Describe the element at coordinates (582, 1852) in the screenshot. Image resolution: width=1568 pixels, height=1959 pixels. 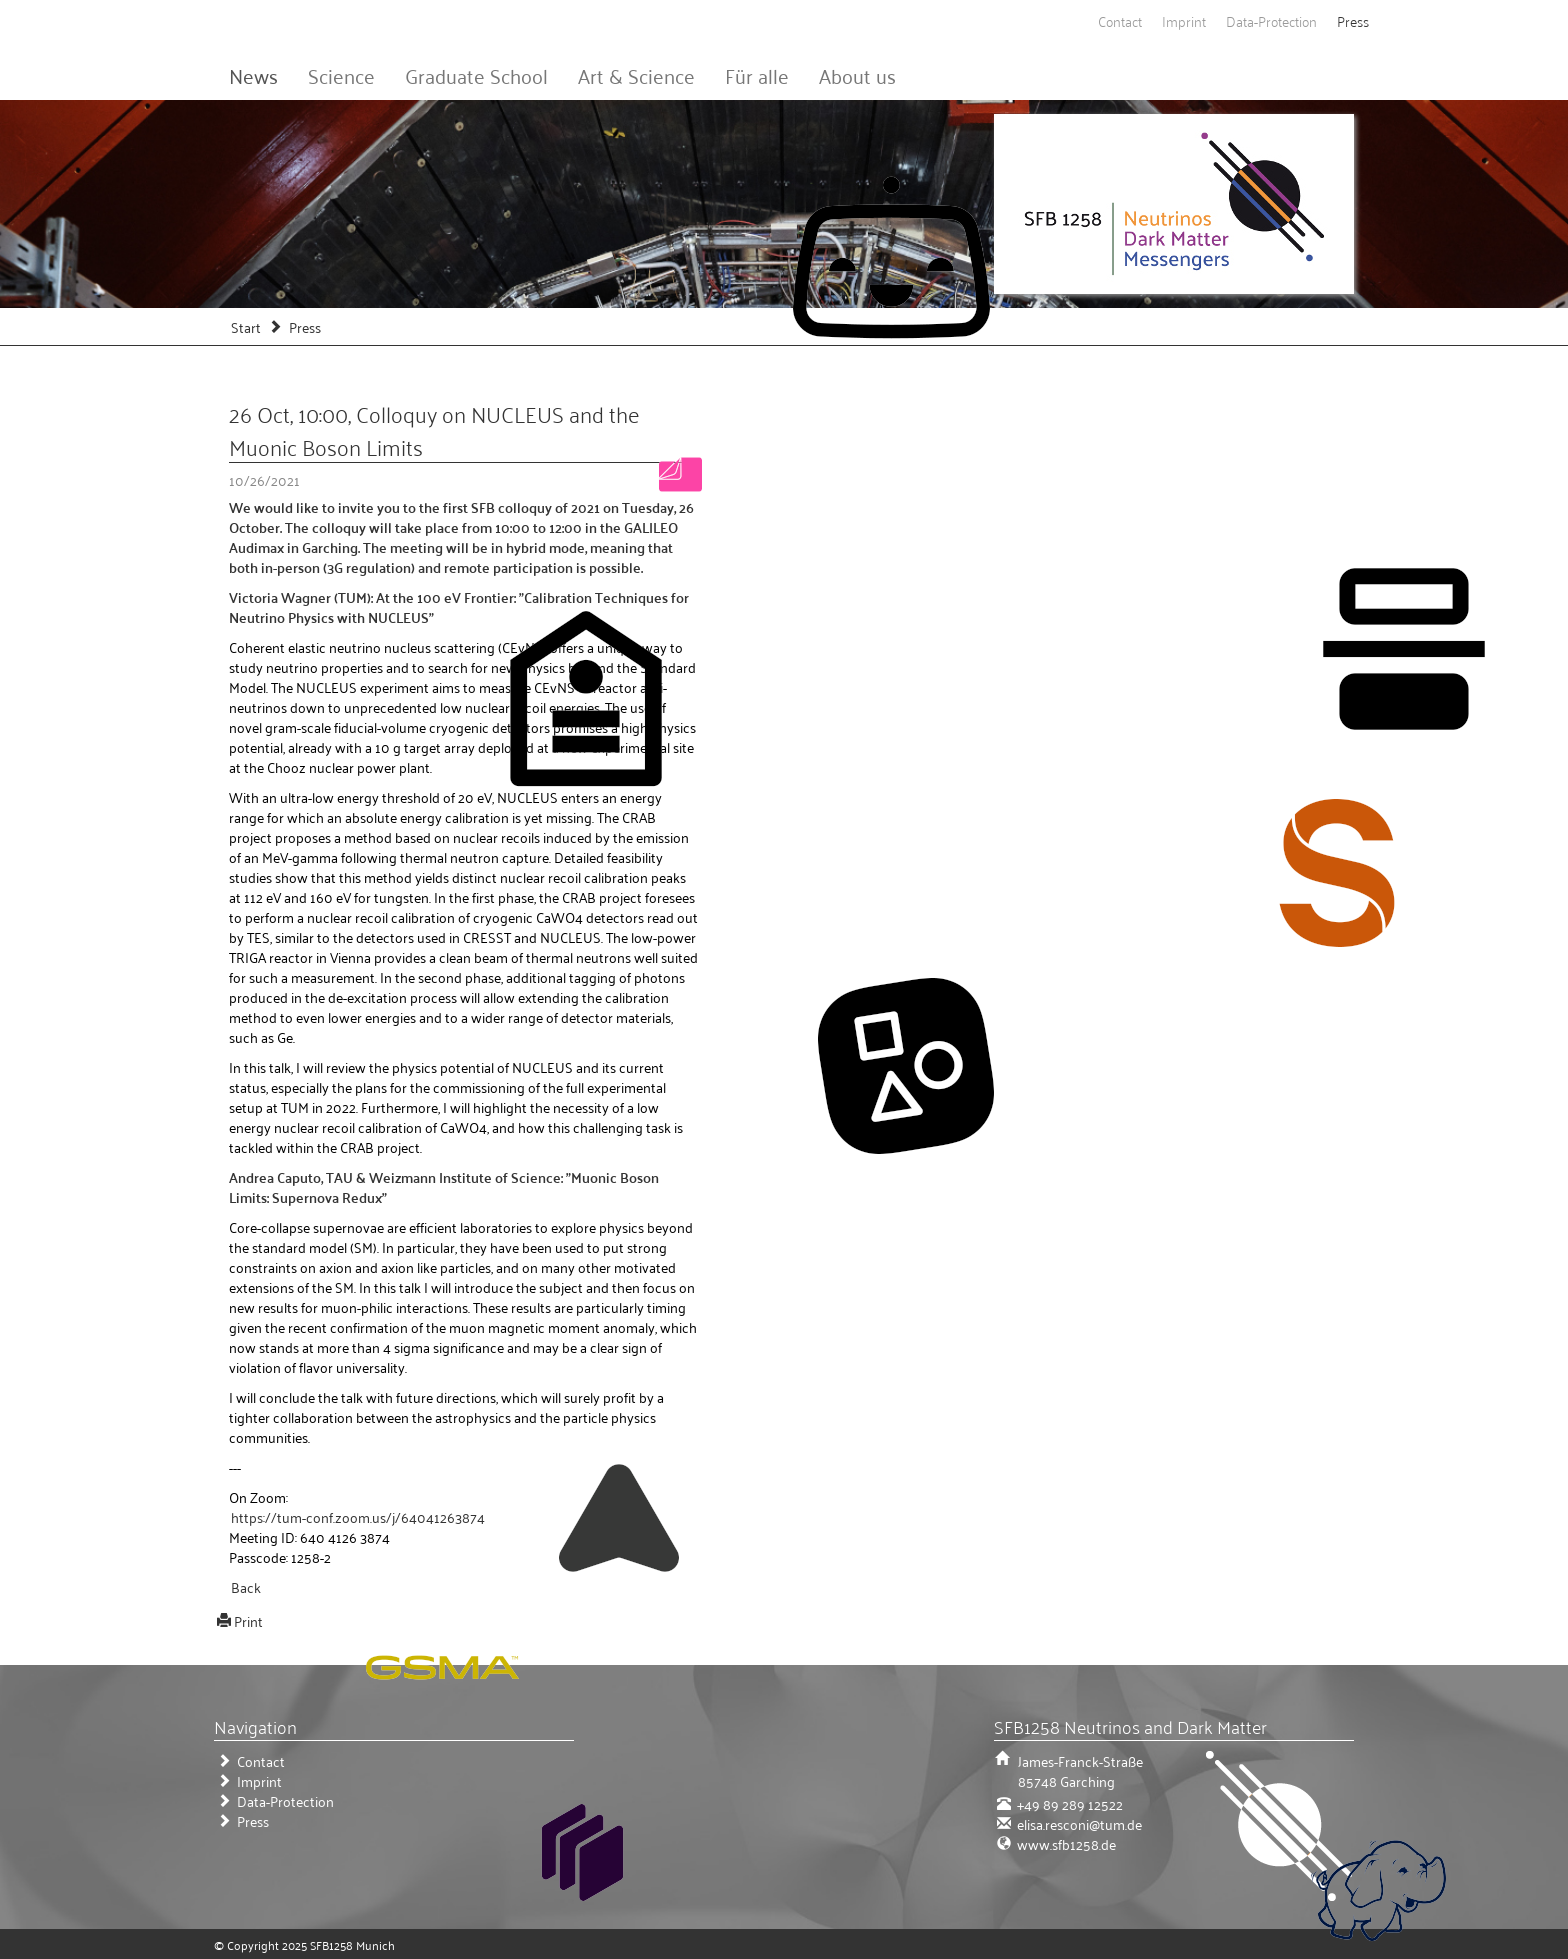
I see `dask library or framework branding` at that location.